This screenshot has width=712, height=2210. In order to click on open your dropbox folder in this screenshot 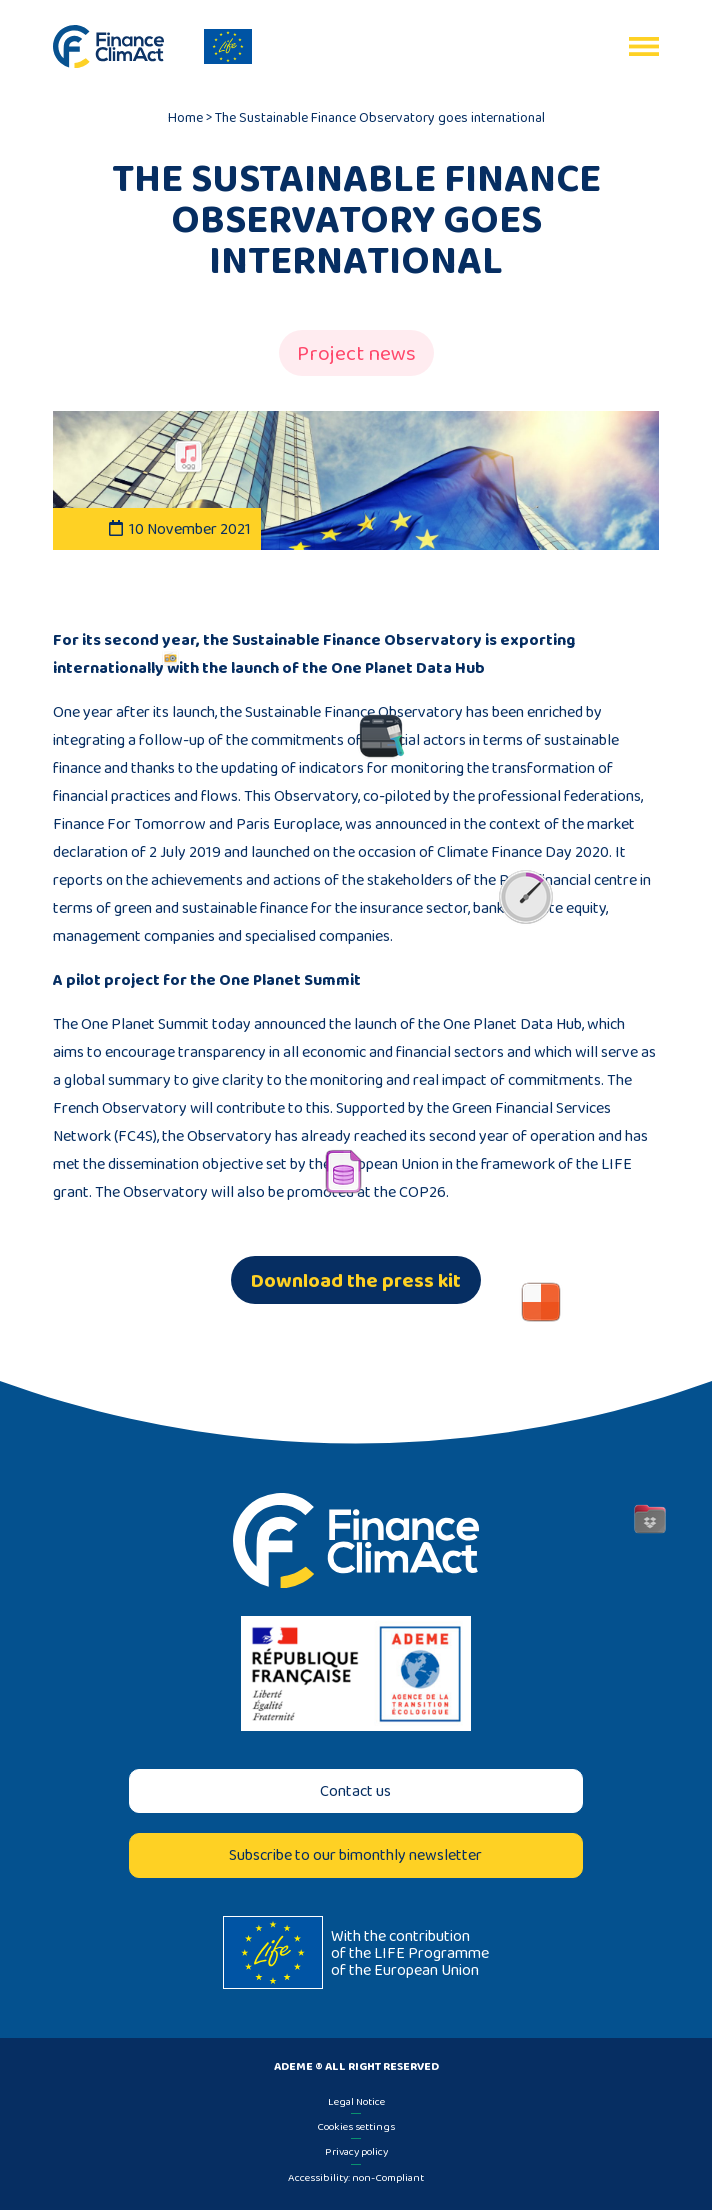, I will do `click(650, 1519)`.